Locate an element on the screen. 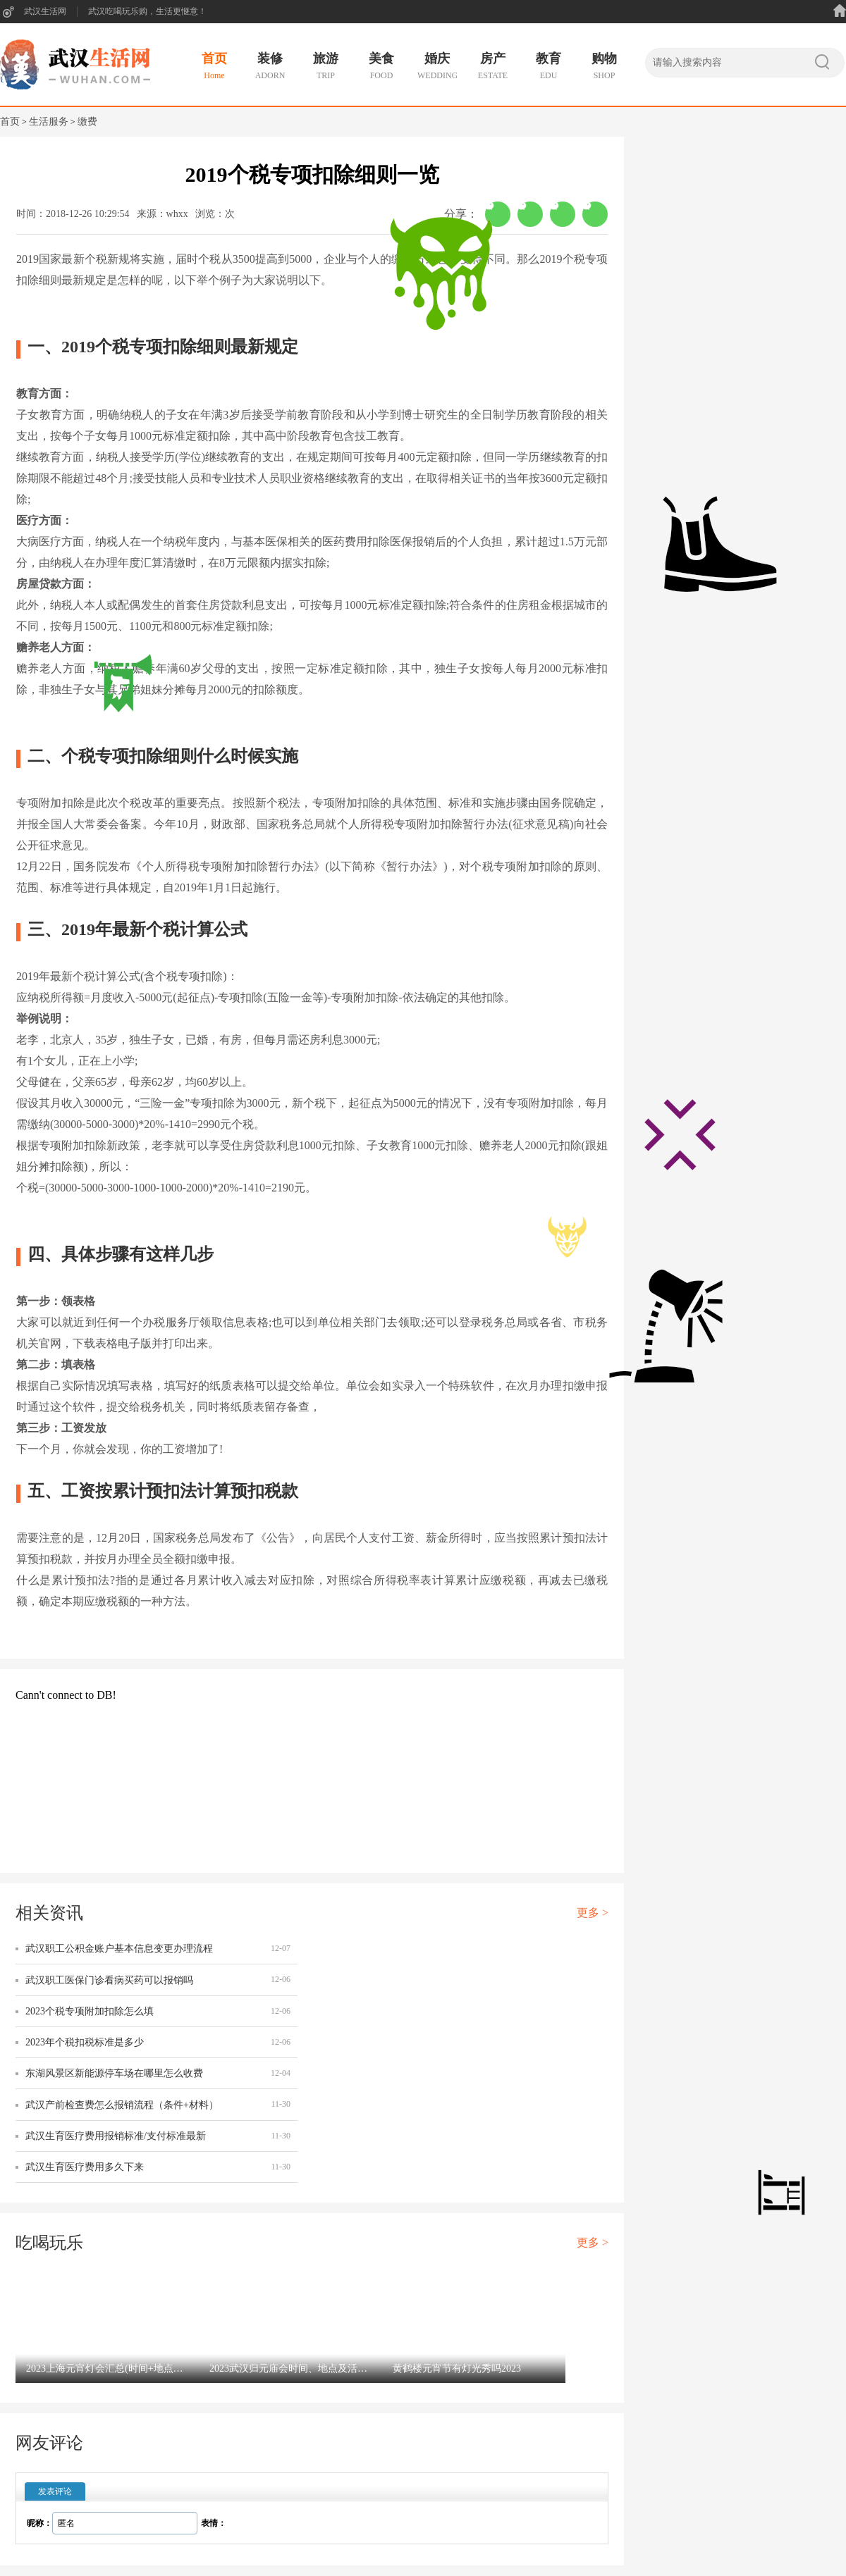 This screenshot has height=2576, width=846. browse footwear or boot options is located at coordinates (718, 538).